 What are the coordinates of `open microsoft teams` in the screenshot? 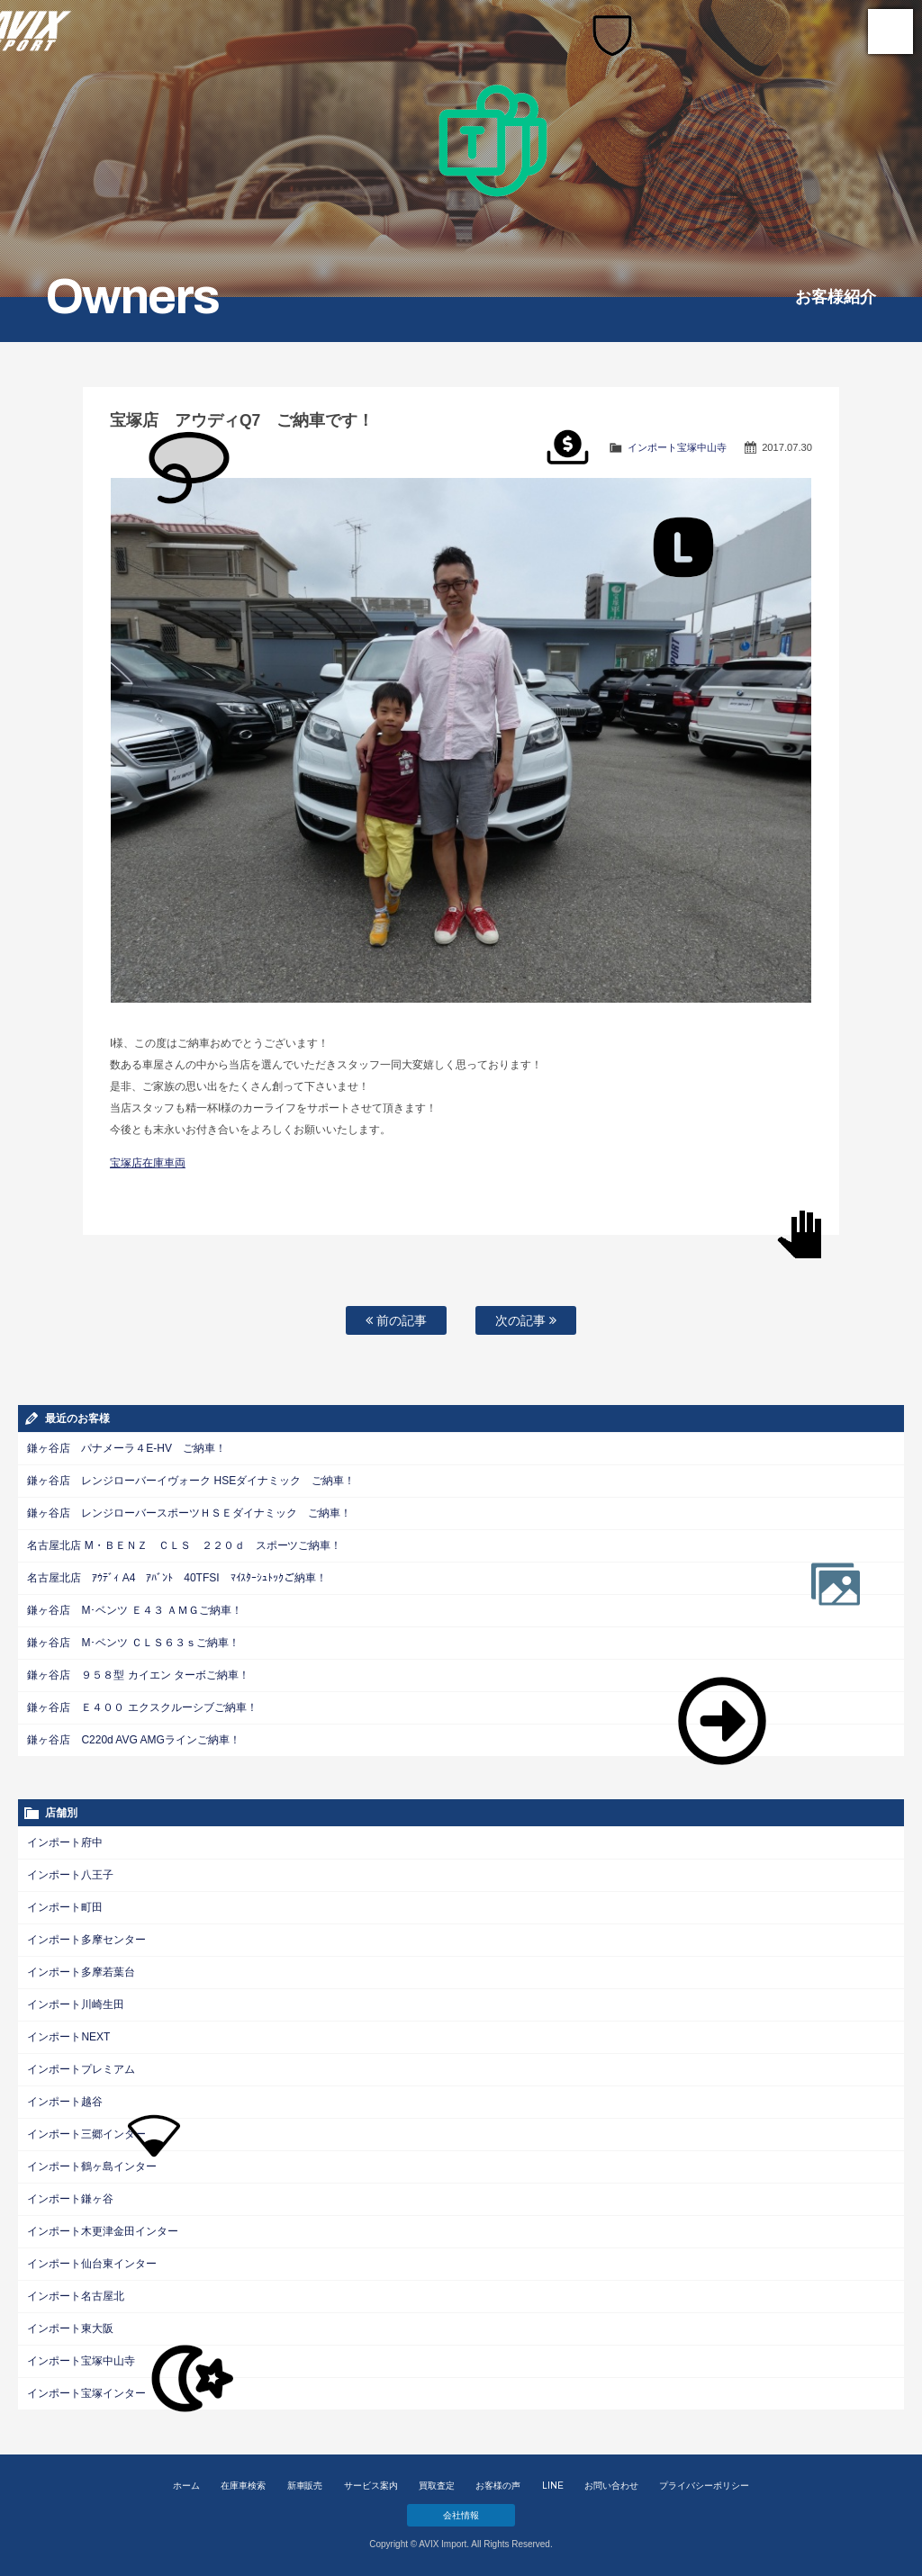 It's located at (493, 142).